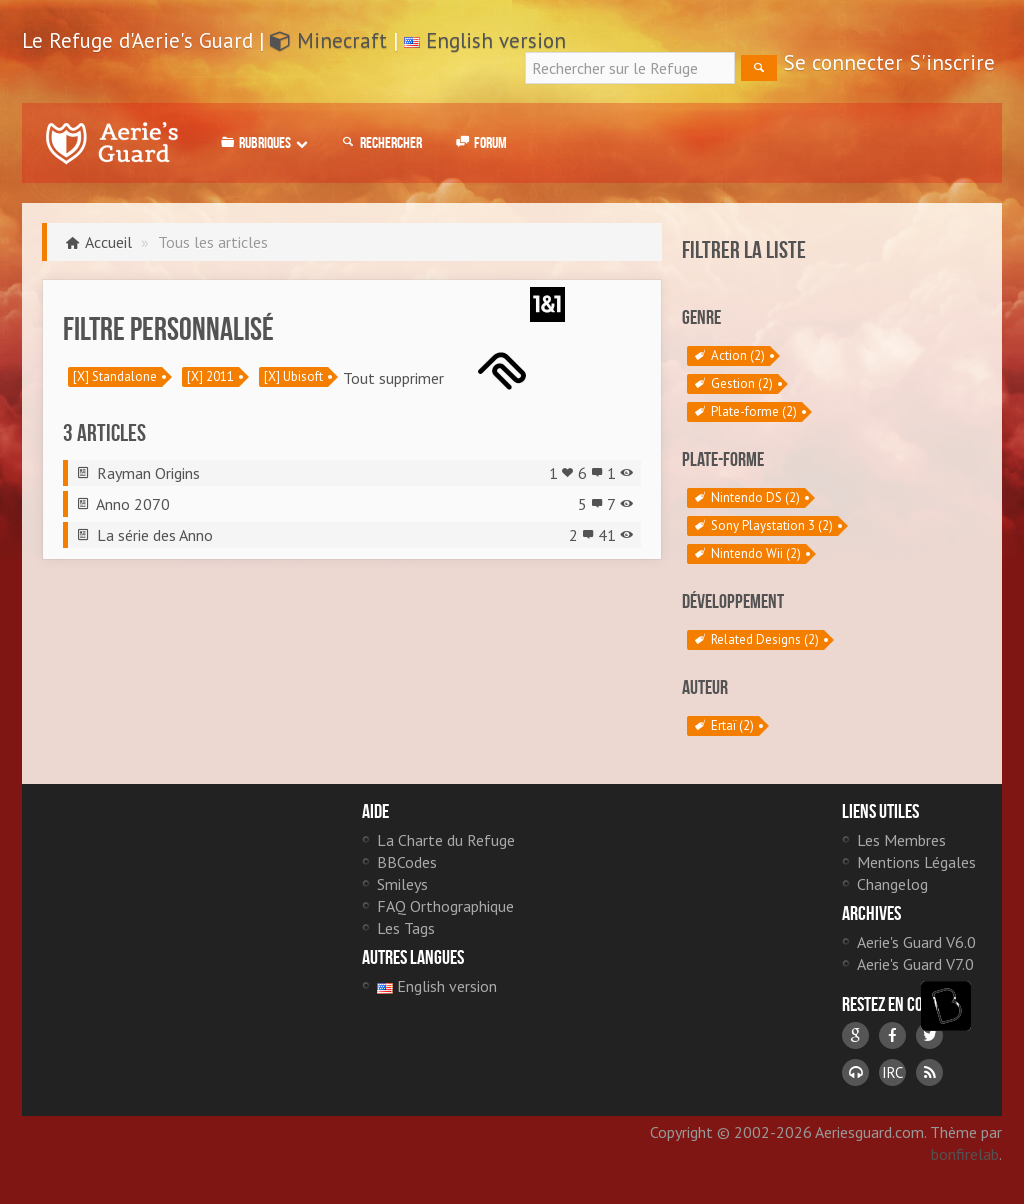 This screenshot has height=1204, width=1024. I want to click on rumahweb company logo, so click(502, 371).